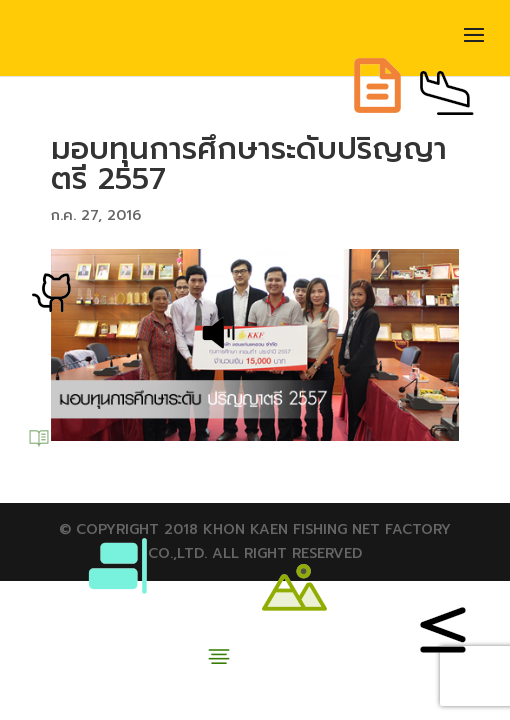 The width and height of the screenshot is (510, 720). I want to click on view project on github, so click(55, 292).